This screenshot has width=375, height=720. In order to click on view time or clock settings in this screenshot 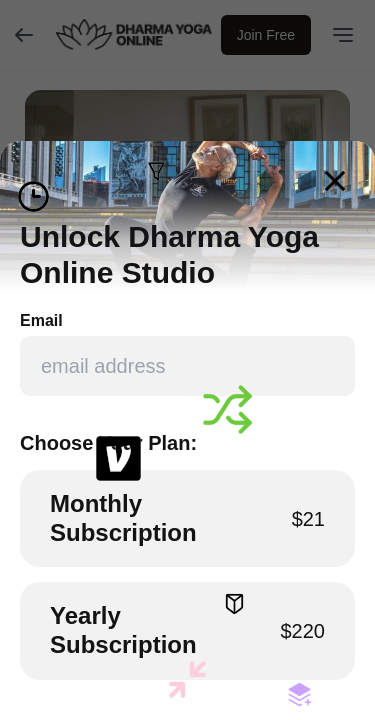, I will do `click(33, 196)`.